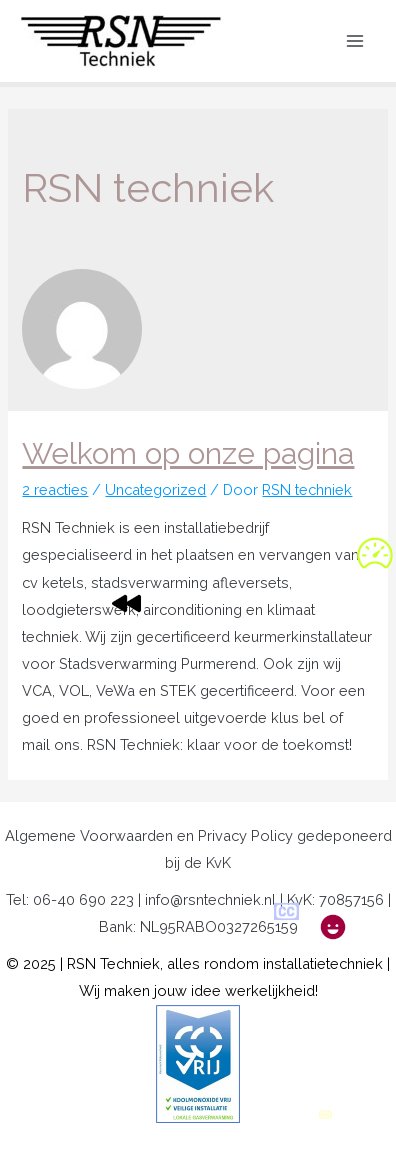 This screenshot has height=1153, width=396. I want to click on view performance or speed metrics, so click(375, 553).